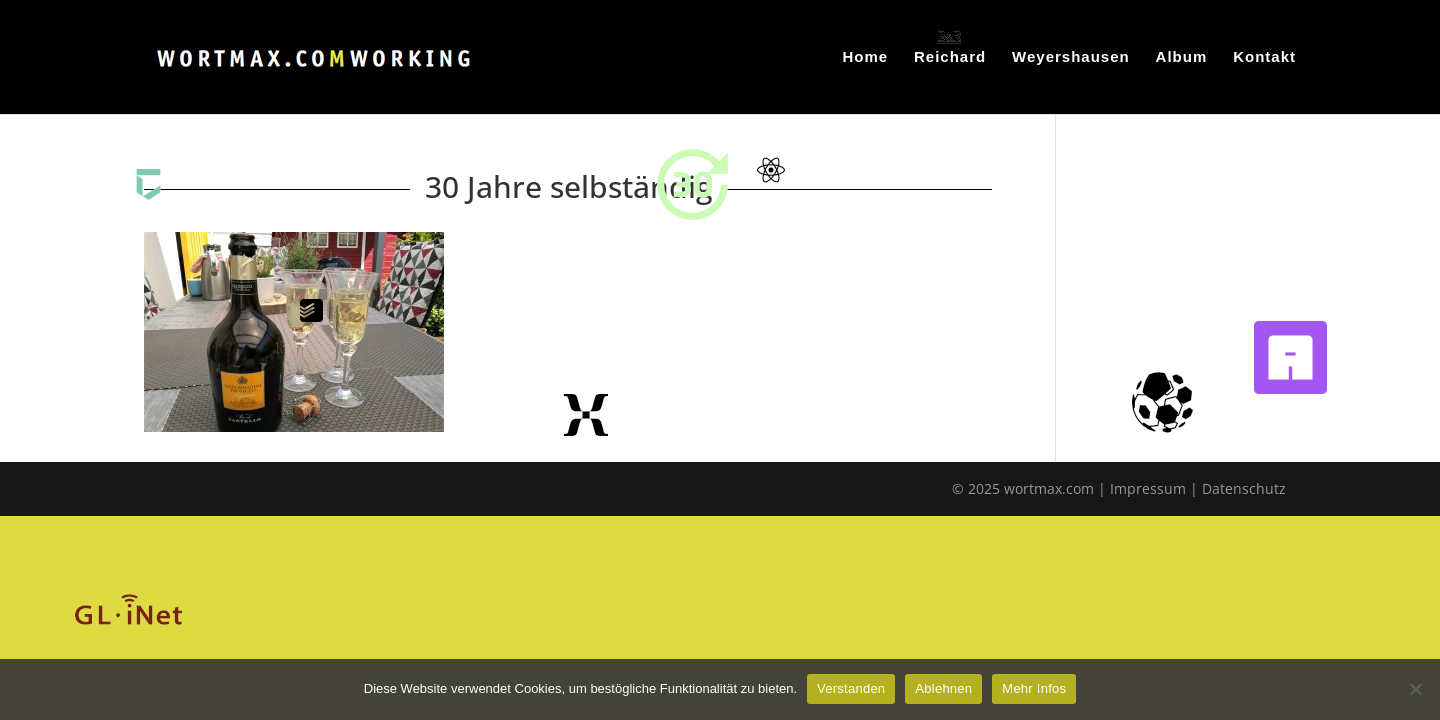 This screenshot has height=720, width=1440. Describe the element at coordinates (1162, 402) in the screenshot. I see `view Indian Super League football content` at that location.